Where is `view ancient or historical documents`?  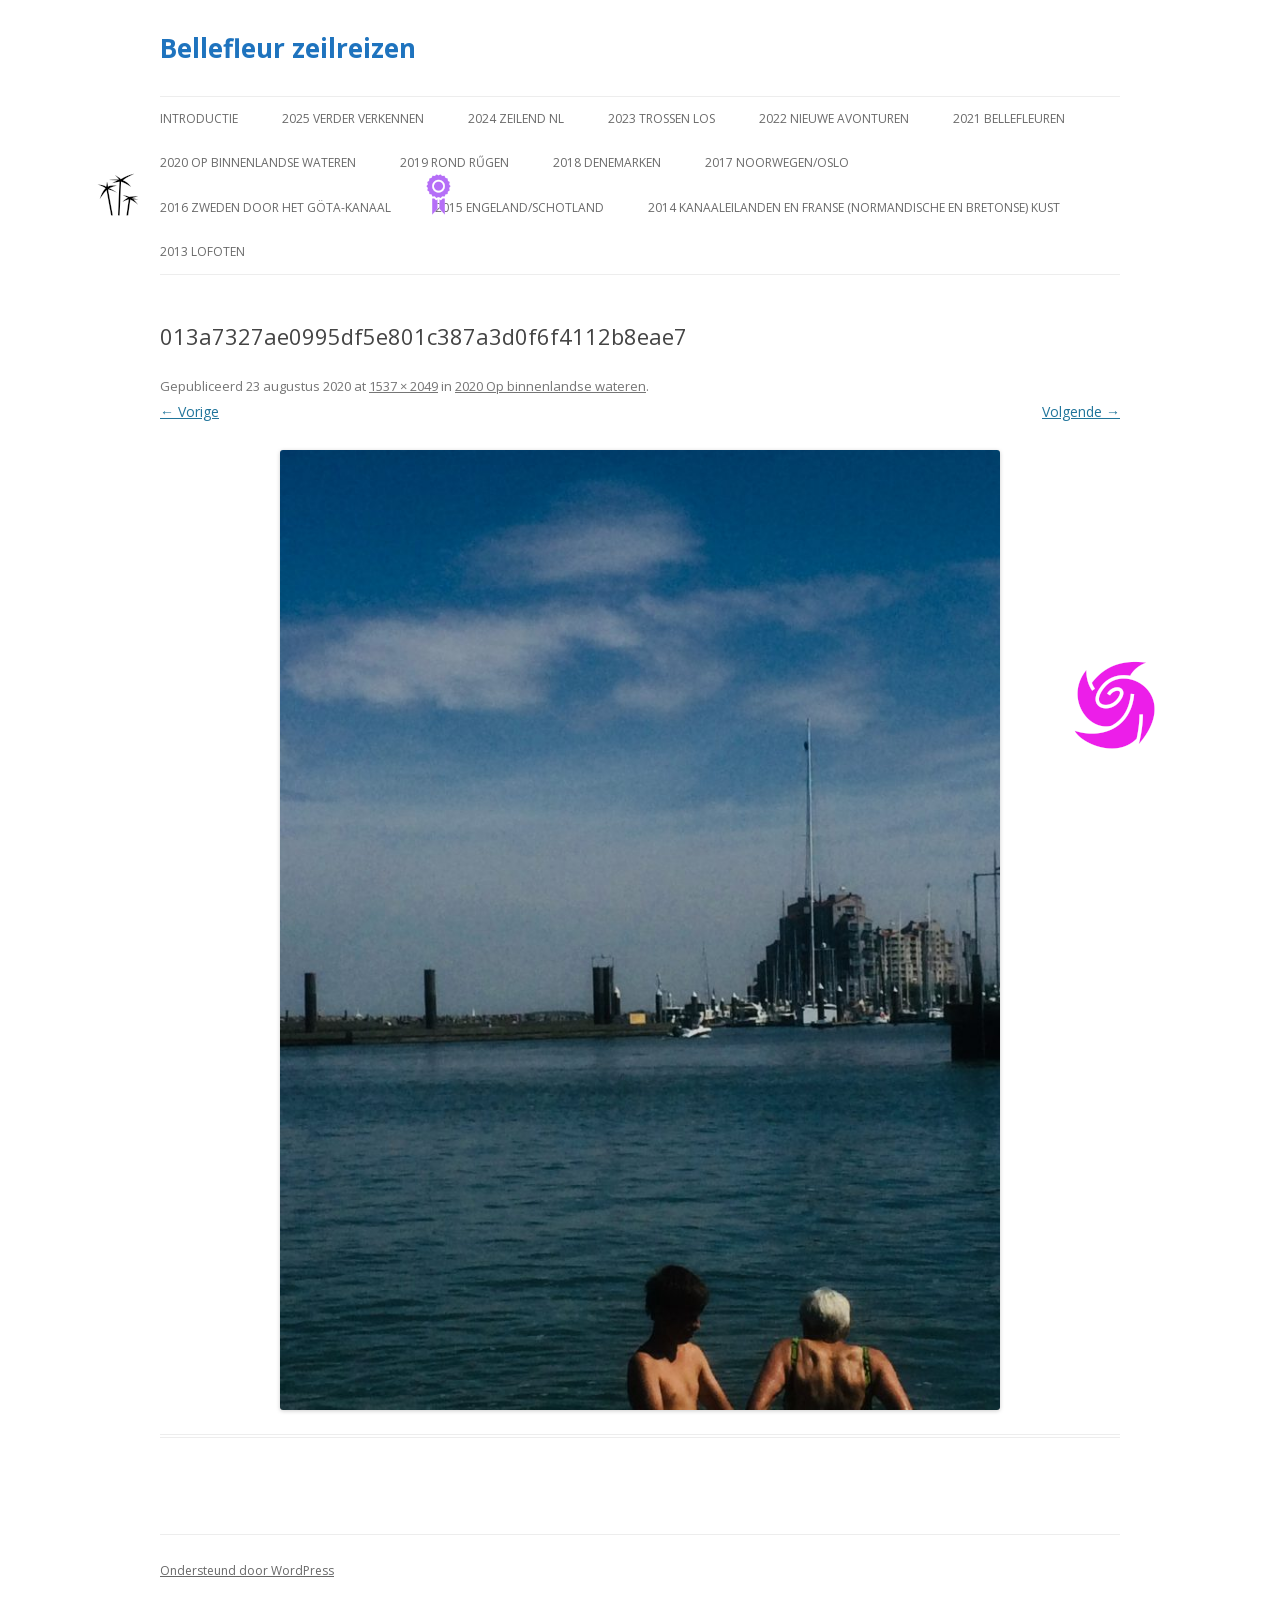 view ancient or historical documents is located at coordinates (118, 194).